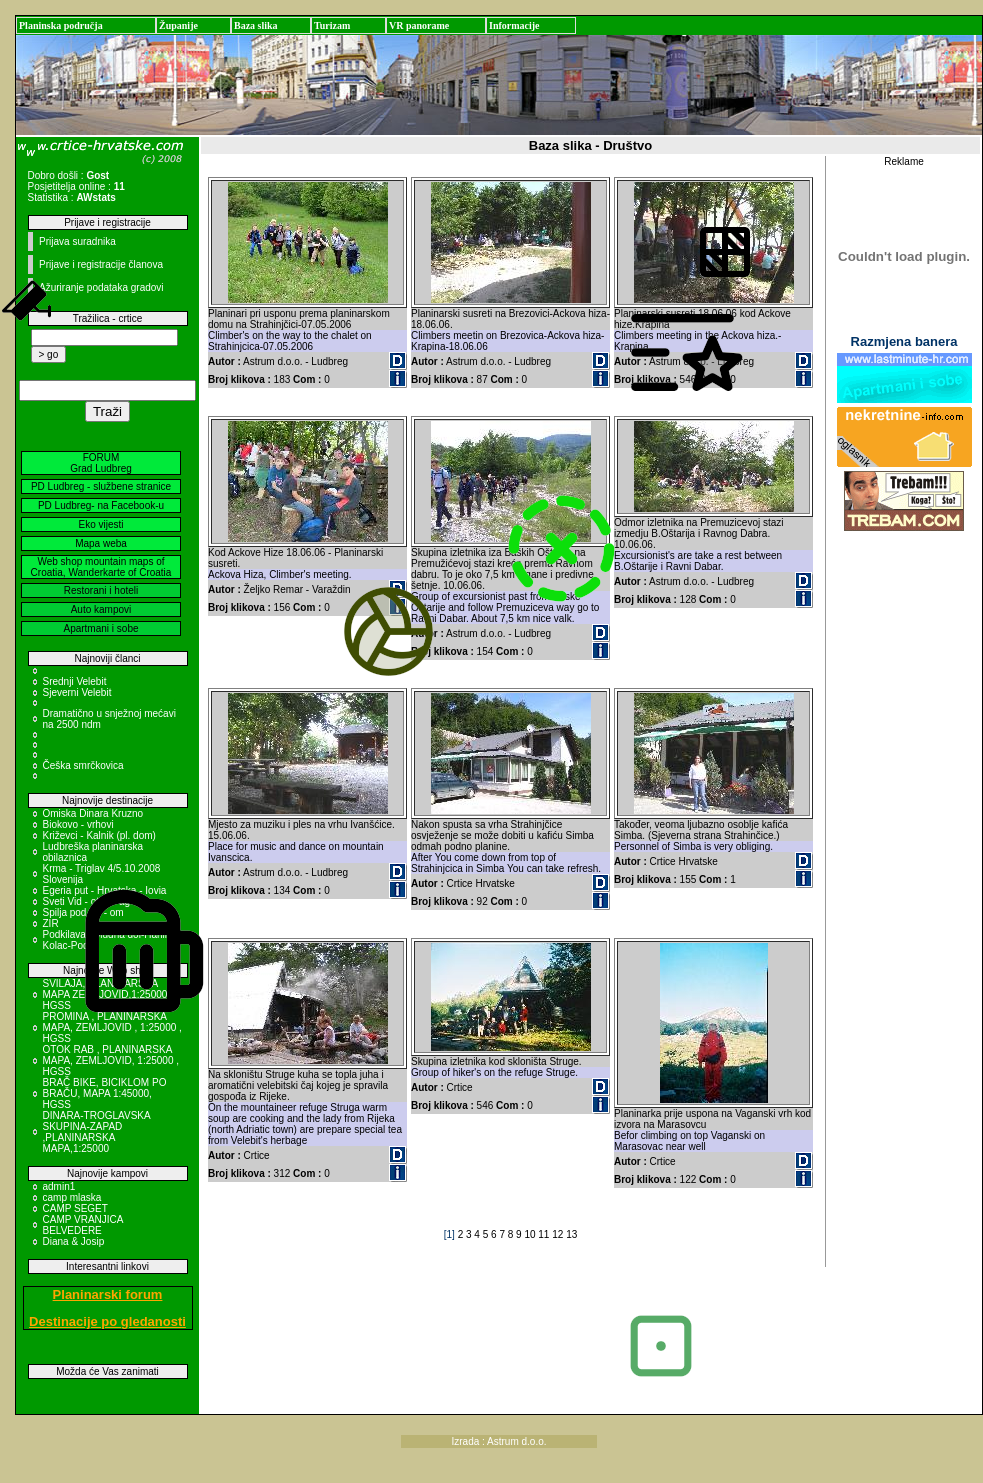 The height and width of the screenshot is (1483, 983). I want to click on access security camera feed, so click(26, 303).